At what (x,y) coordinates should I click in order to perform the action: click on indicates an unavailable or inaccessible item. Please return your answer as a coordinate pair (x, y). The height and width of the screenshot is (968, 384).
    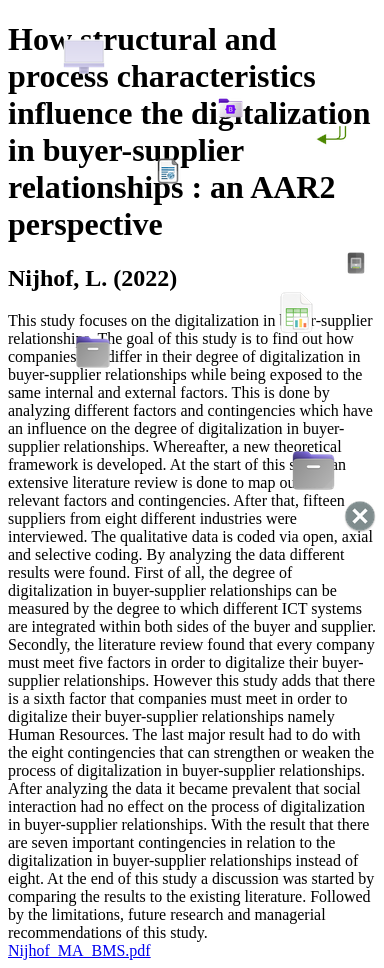
    Looking at the image, I should click on (360, 516).